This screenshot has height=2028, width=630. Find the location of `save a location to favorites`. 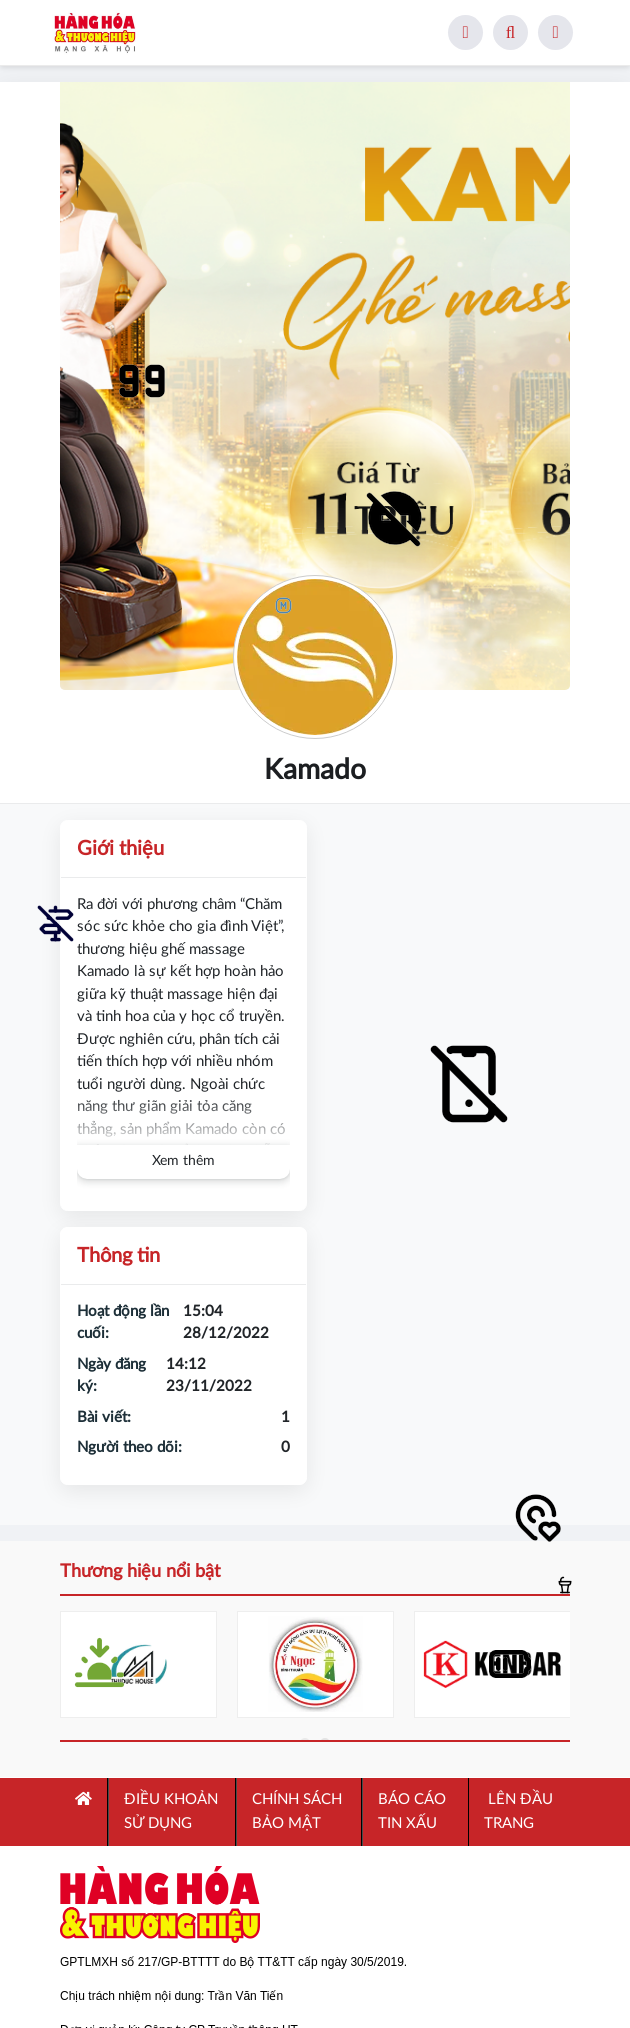

save a location to favorites is located at coordinates (536, 1517).